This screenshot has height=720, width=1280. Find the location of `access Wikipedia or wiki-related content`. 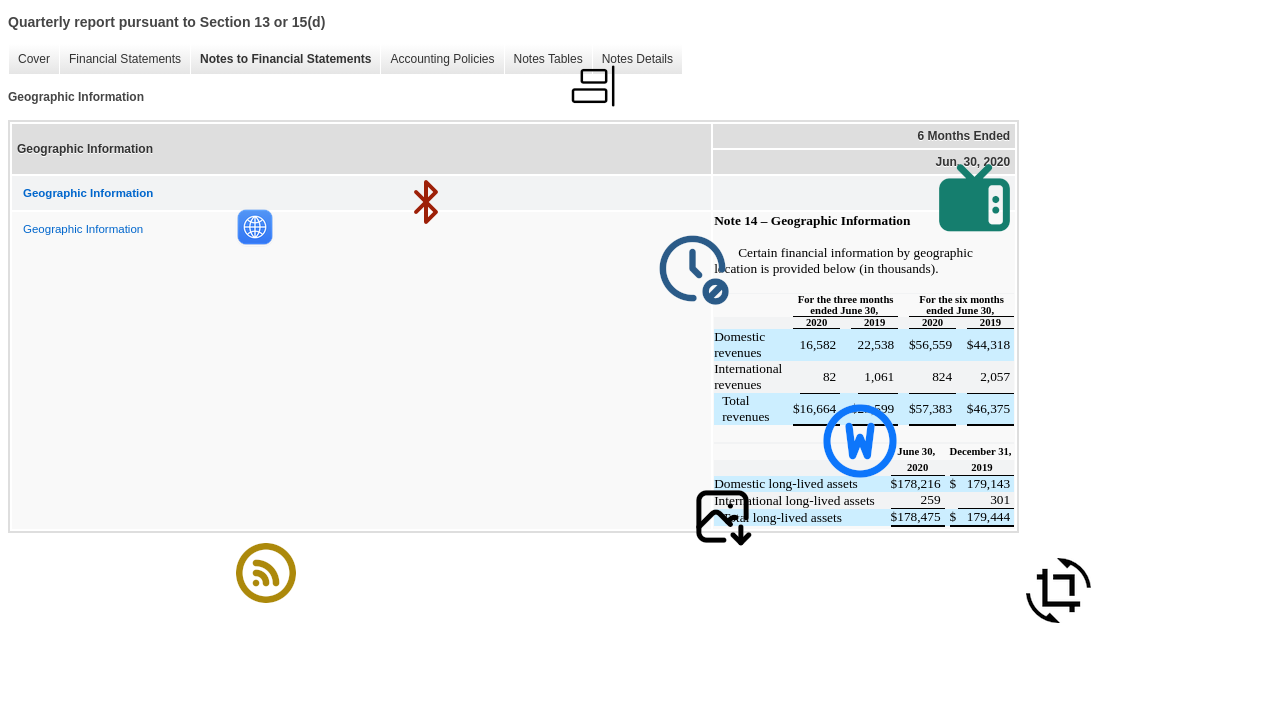

access Wikipedia or wiki-related content is located at coordinates (860, 441).